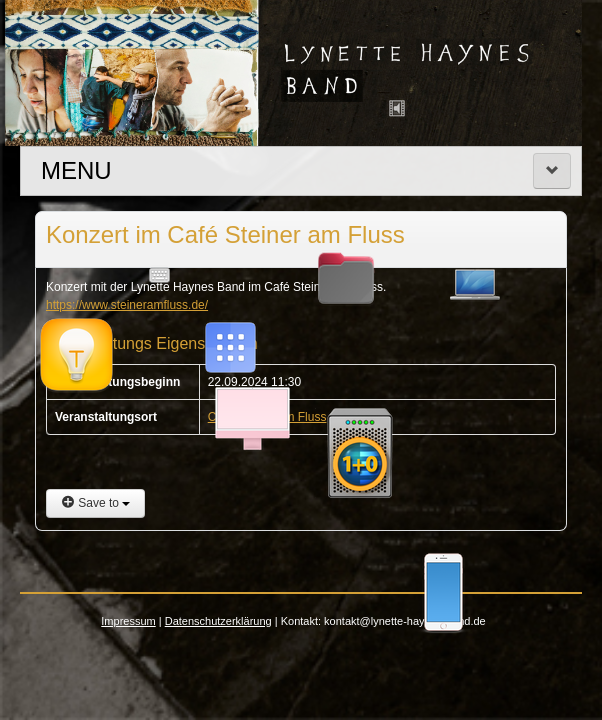 This screenshot has height=720, width=602. Describe the element at coordinates (159, 275) in the screenshot. I see `open keyboard settings` at that location.